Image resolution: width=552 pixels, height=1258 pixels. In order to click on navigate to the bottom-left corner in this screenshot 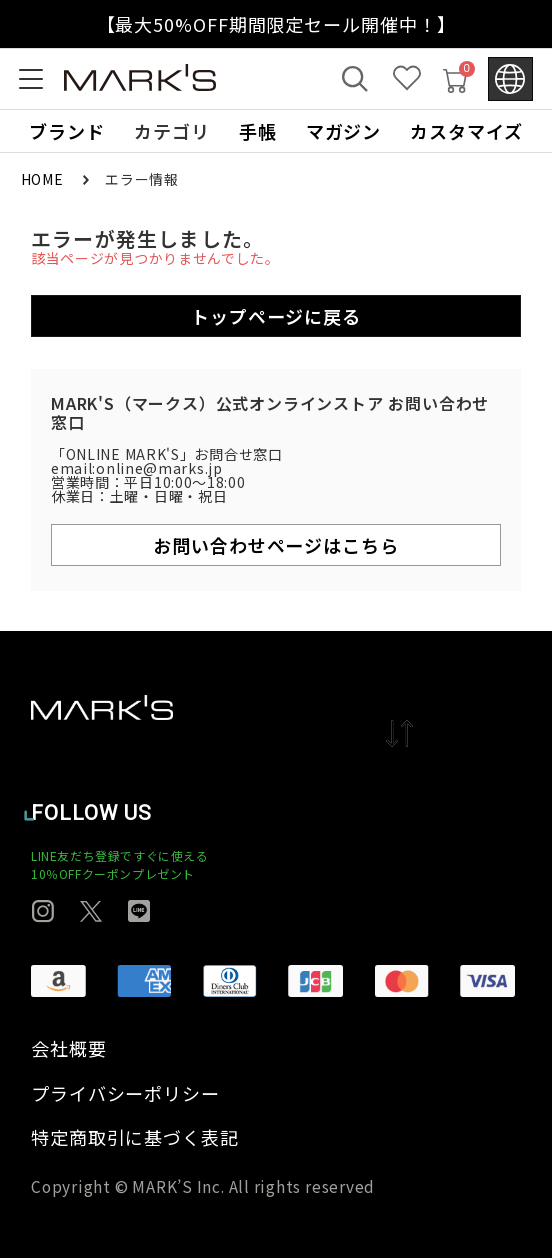, I will do `click(29, 815)`.